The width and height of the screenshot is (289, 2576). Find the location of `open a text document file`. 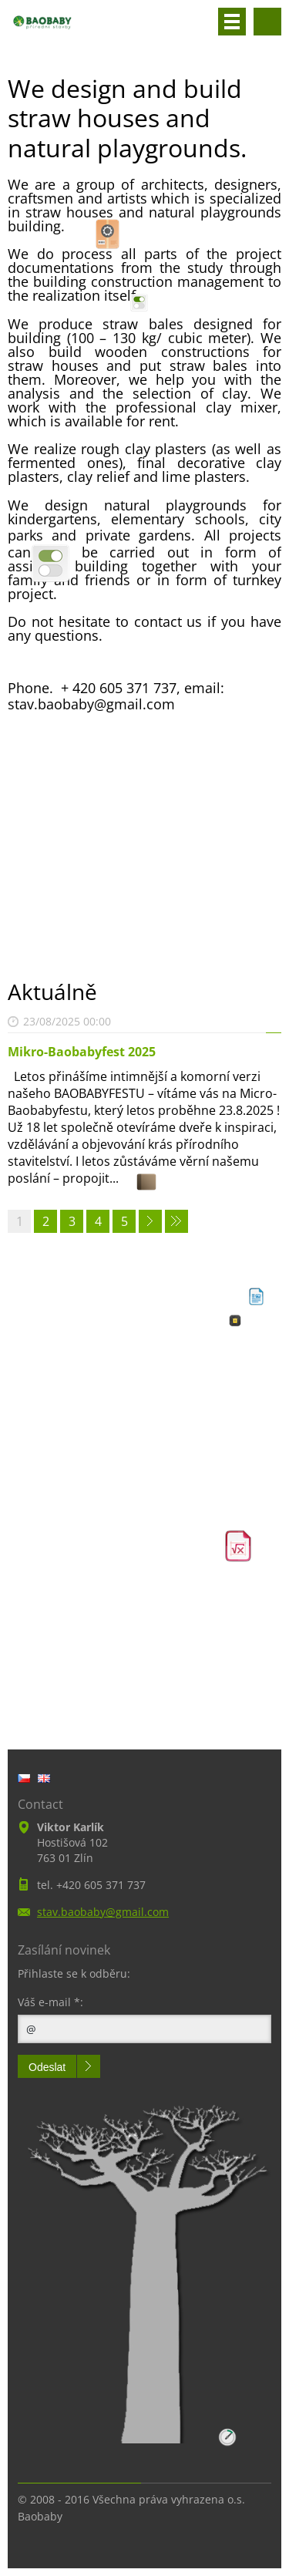

open a text document file is located at coordinates (256, 1296).